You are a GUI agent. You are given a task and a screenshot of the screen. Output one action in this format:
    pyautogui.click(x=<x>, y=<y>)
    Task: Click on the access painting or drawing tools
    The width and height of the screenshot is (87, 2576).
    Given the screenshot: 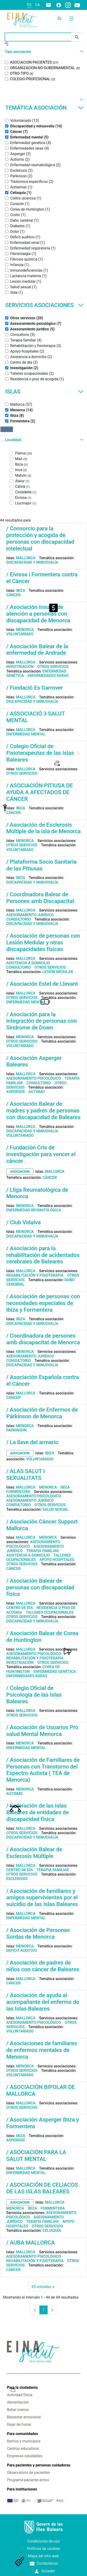 What is the action you would take?
    pyautogui.click(x=19, y=2561)
    